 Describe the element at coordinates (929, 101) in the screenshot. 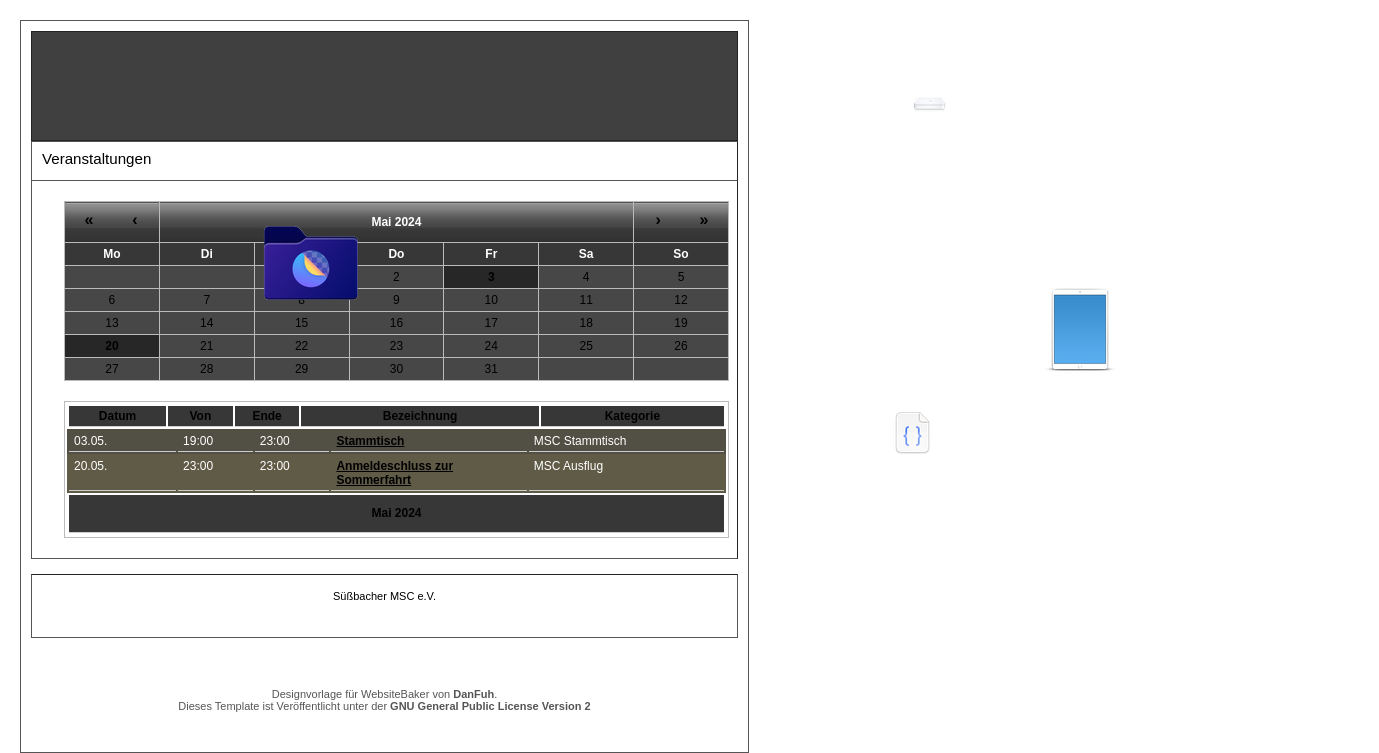

I see `access time capsule backup settings` at that location.